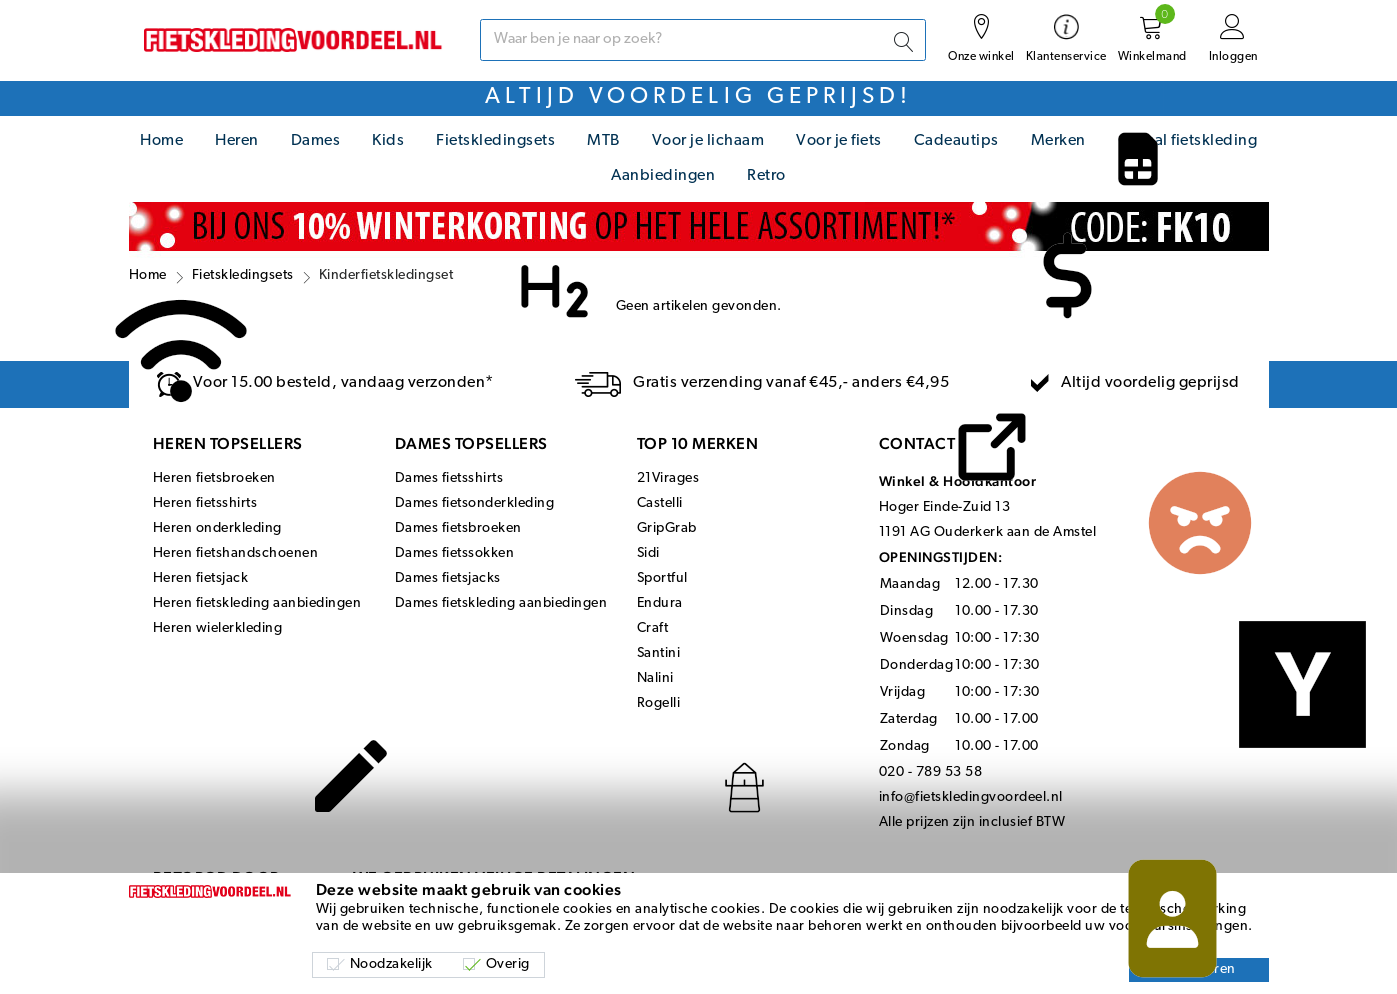 The image size is (1397, 994). I want to click on edit or modify content, so click(351, 776).